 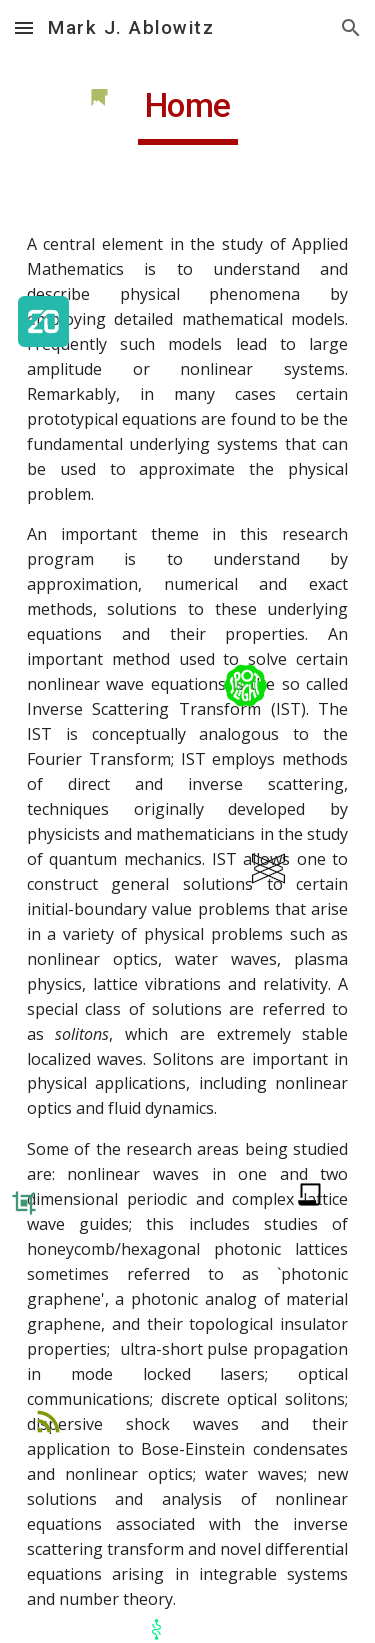 I want to click on spotlight app logo, so click(x=245, y=685).